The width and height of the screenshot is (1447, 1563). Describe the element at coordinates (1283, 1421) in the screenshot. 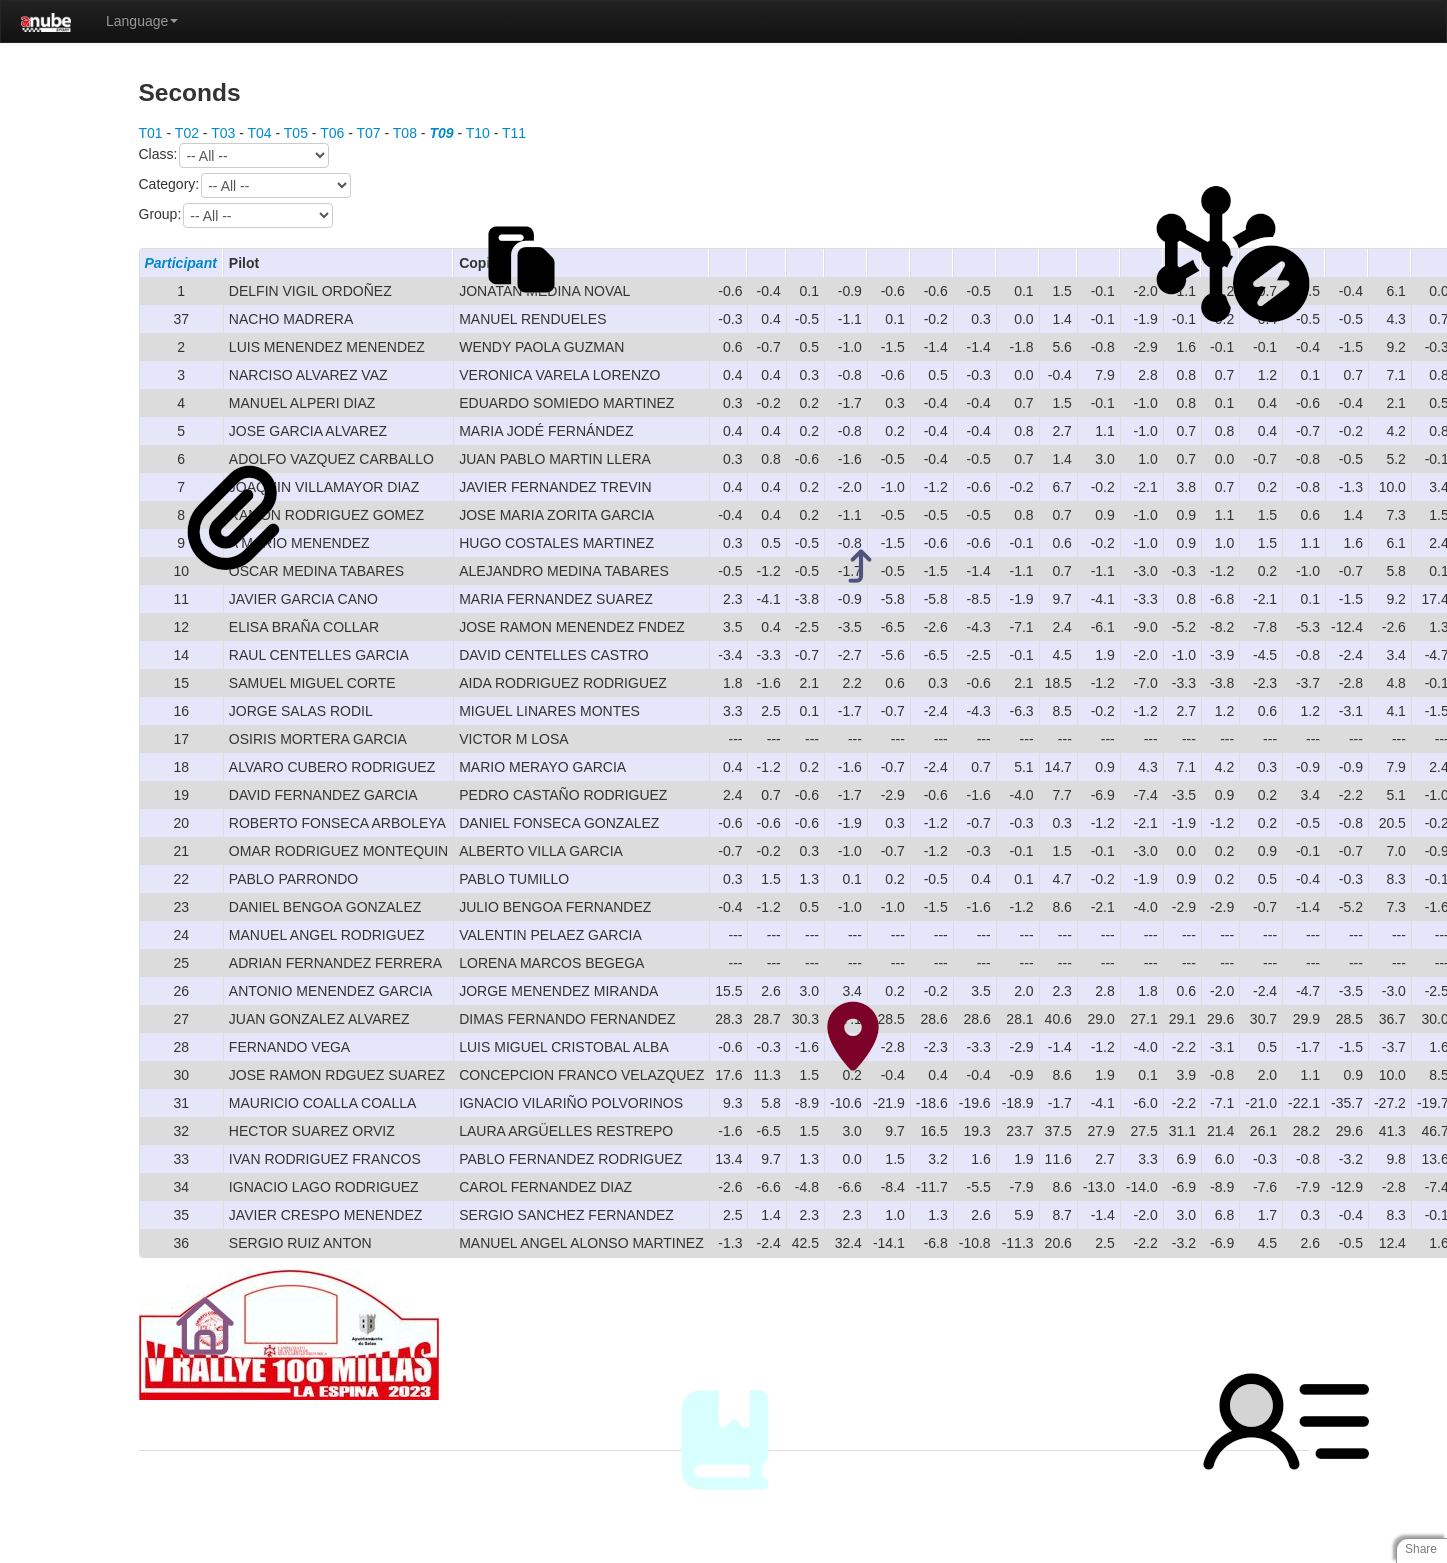

I see `view user directory or contact list` at that location.